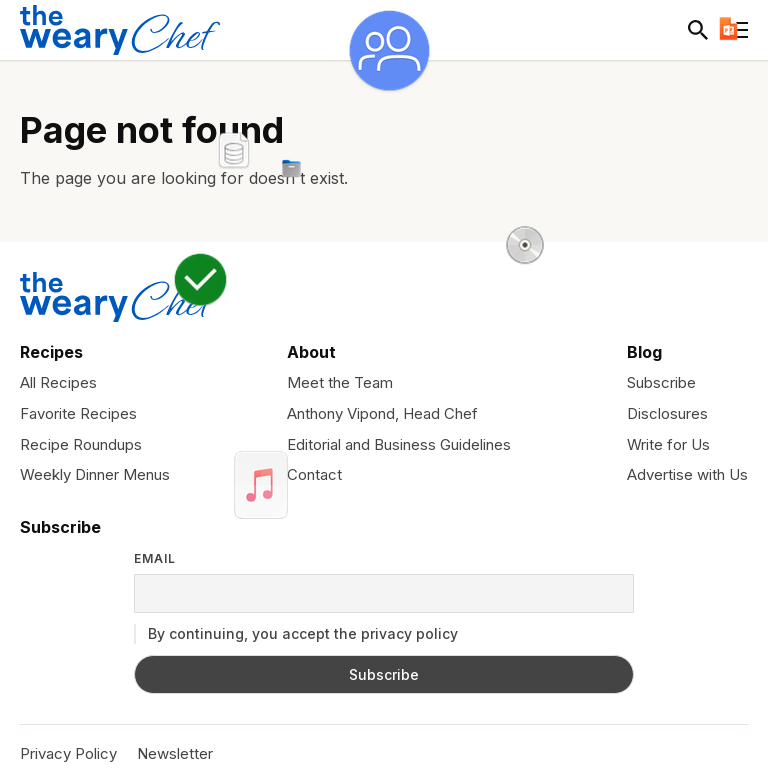 This screenshot has width=768, height=784. What do you see at coordinates (200, 279) in the screenshot?
I see `indicates dropbox file is fully synced` at bounding box center [200, 279].